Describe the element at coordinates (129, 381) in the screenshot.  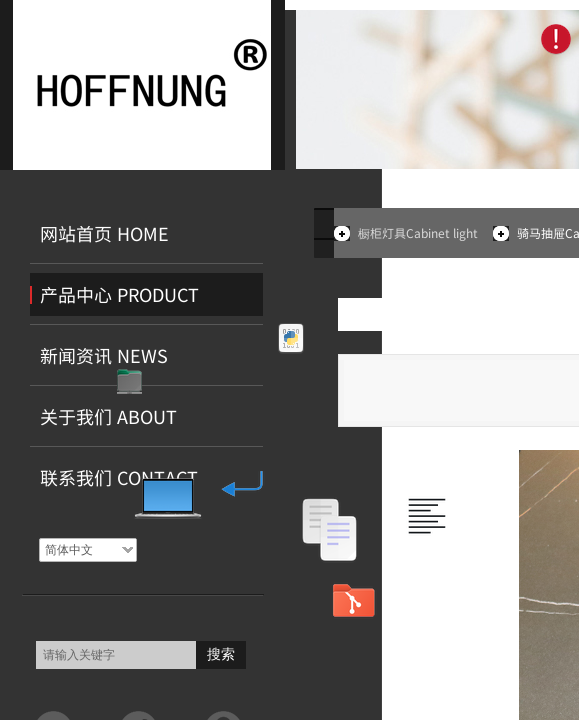
I see `access a remote or network folder` at that location.